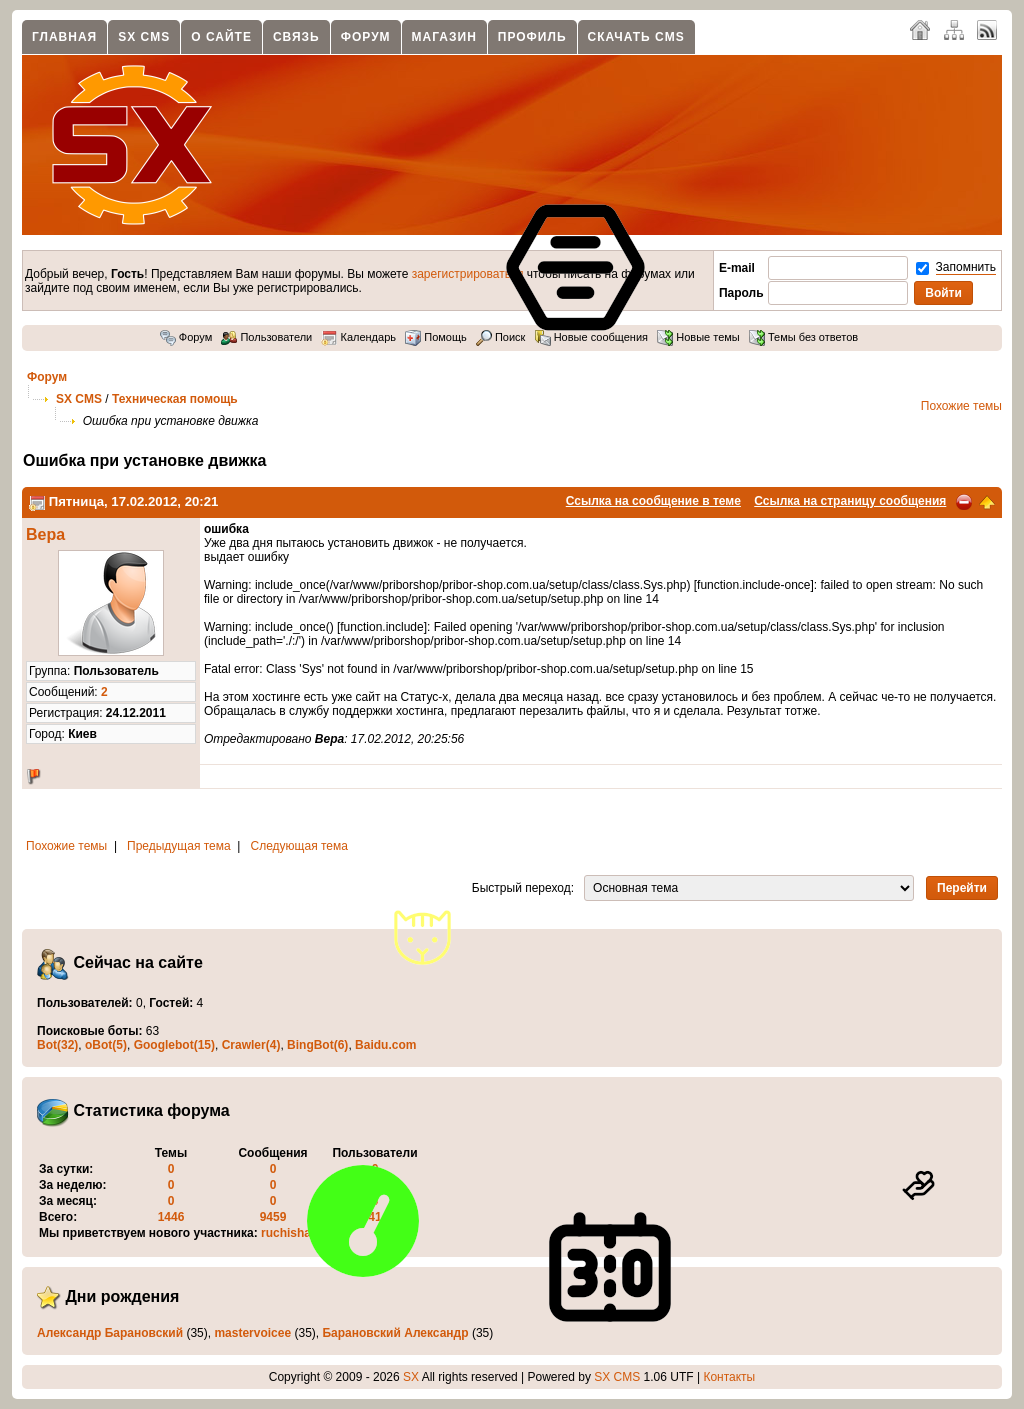 This screenshot has height=1409, width=1024. Describe the element at coordinates (575, 267) in the screenshot. I see `open the Bumble dating app` at that location.